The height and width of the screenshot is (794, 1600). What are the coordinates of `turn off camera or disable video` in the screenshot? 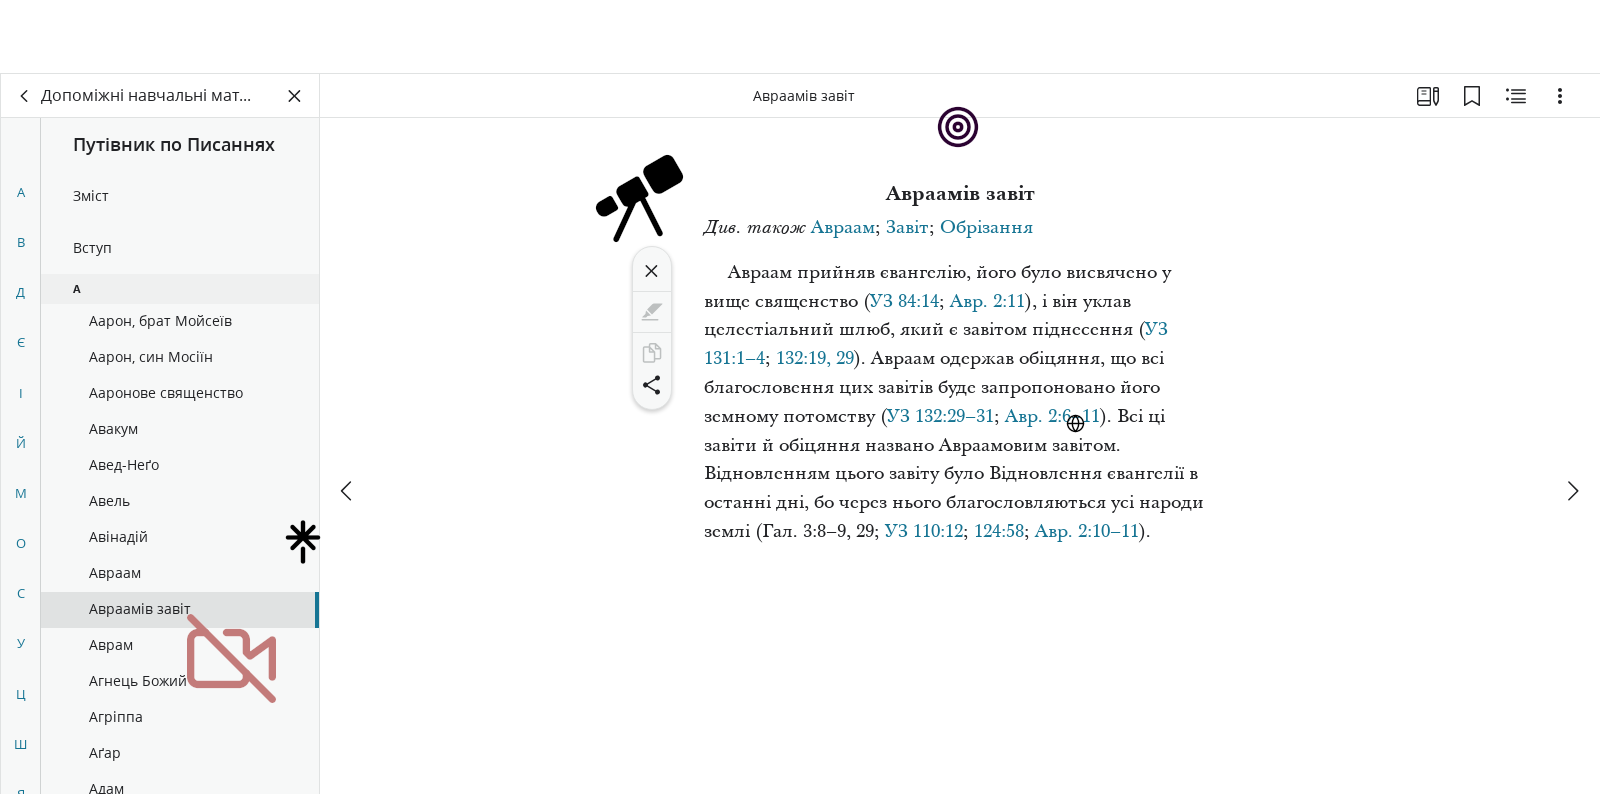 It's located at (231, 658).